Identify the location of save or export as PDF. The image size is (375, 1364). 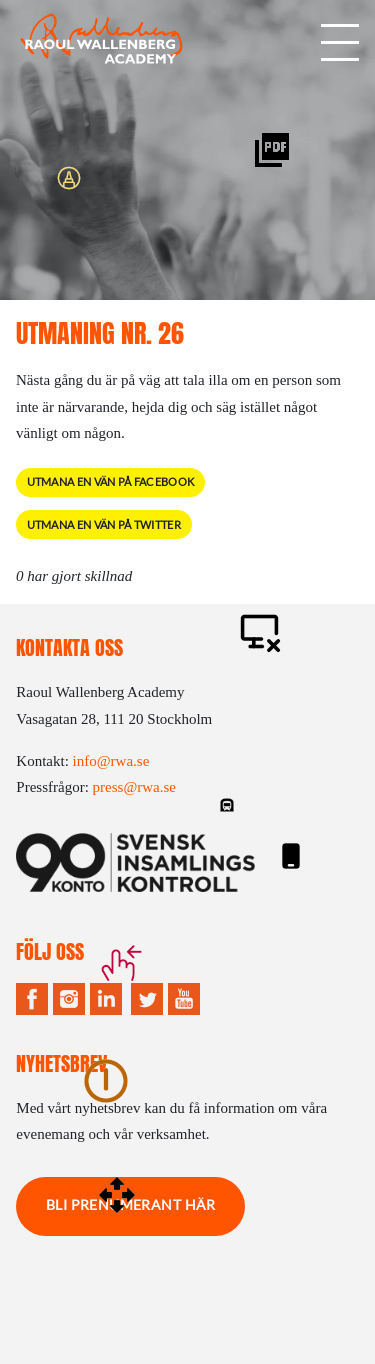
(272, 150).